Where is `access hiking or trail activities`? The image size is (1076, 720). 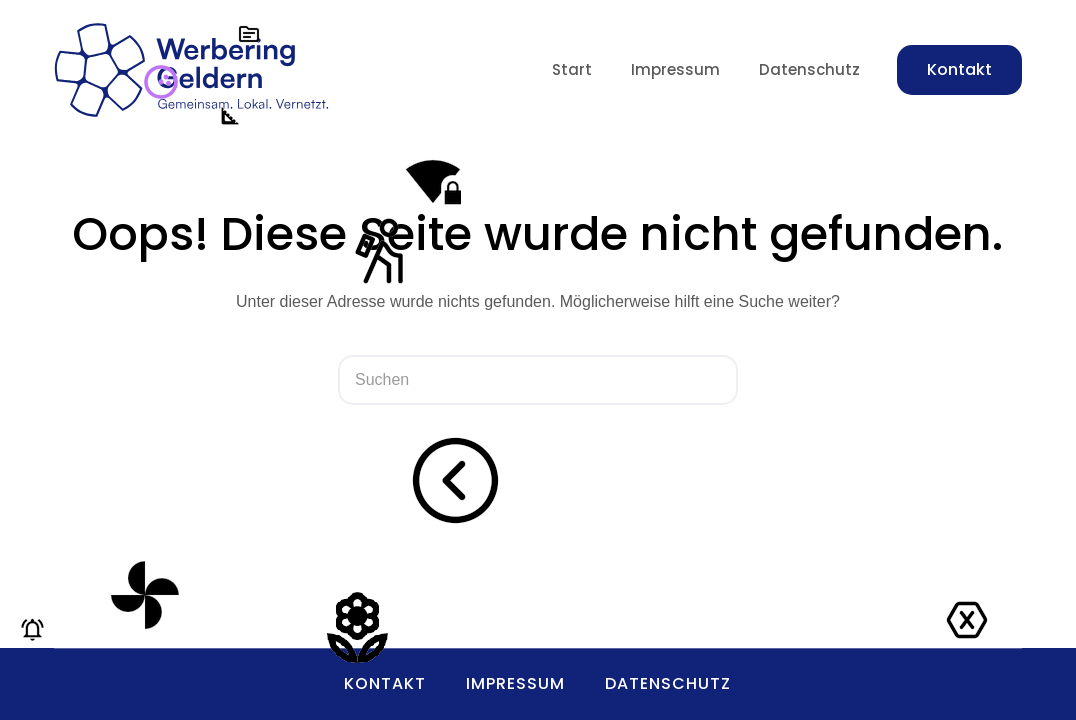 access hiking or trail activities is located at coordinates (382, 251).